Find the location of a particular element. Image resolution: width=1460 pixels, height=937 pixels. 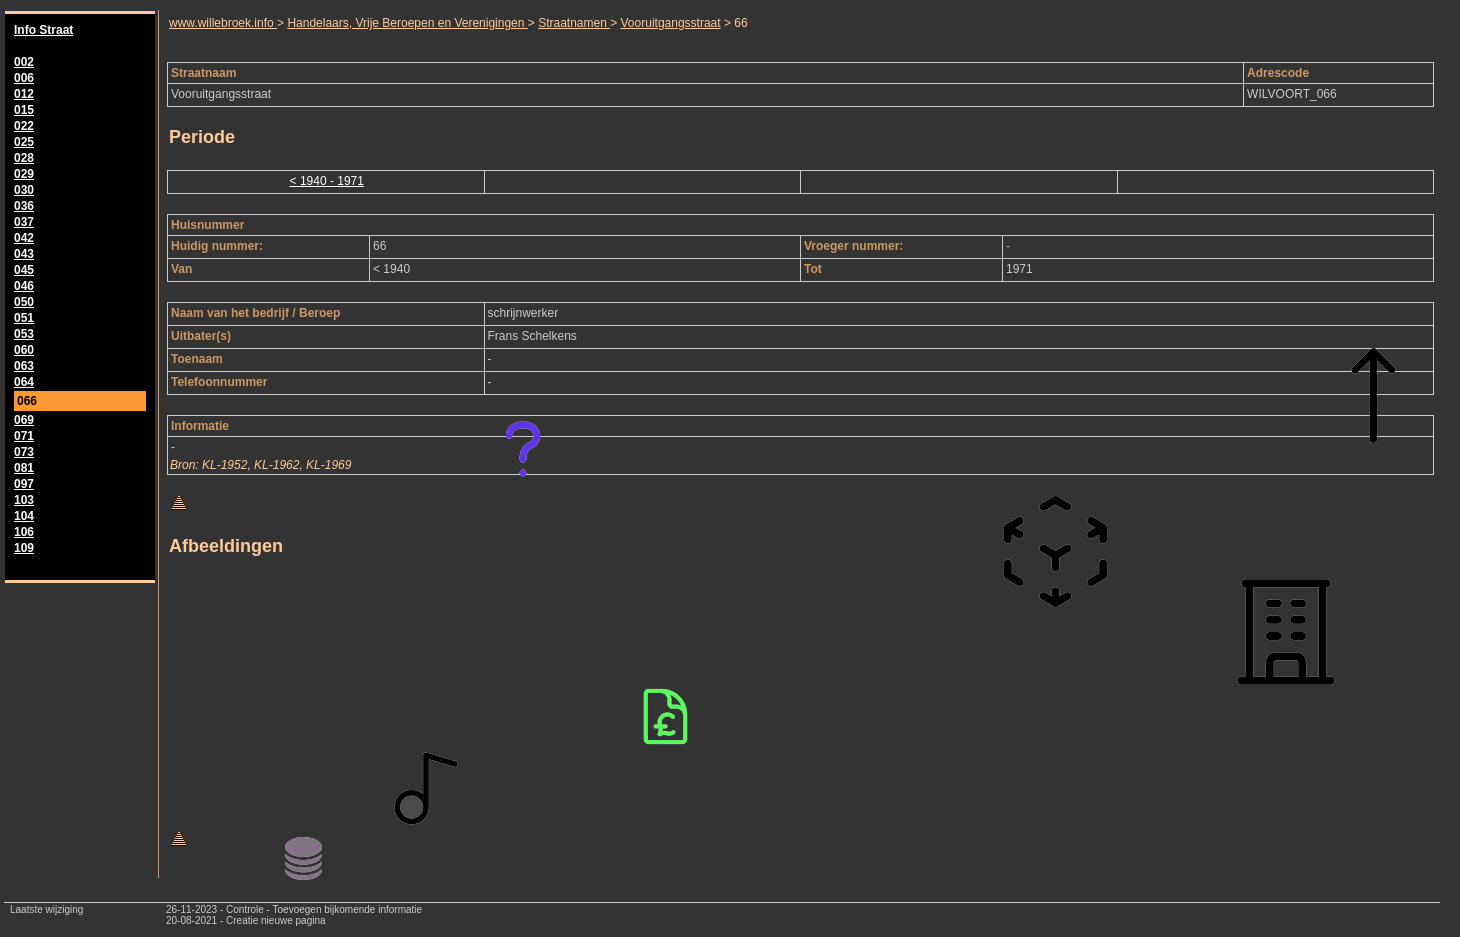

view financial document in pounds is located at coordinates (665, 716).